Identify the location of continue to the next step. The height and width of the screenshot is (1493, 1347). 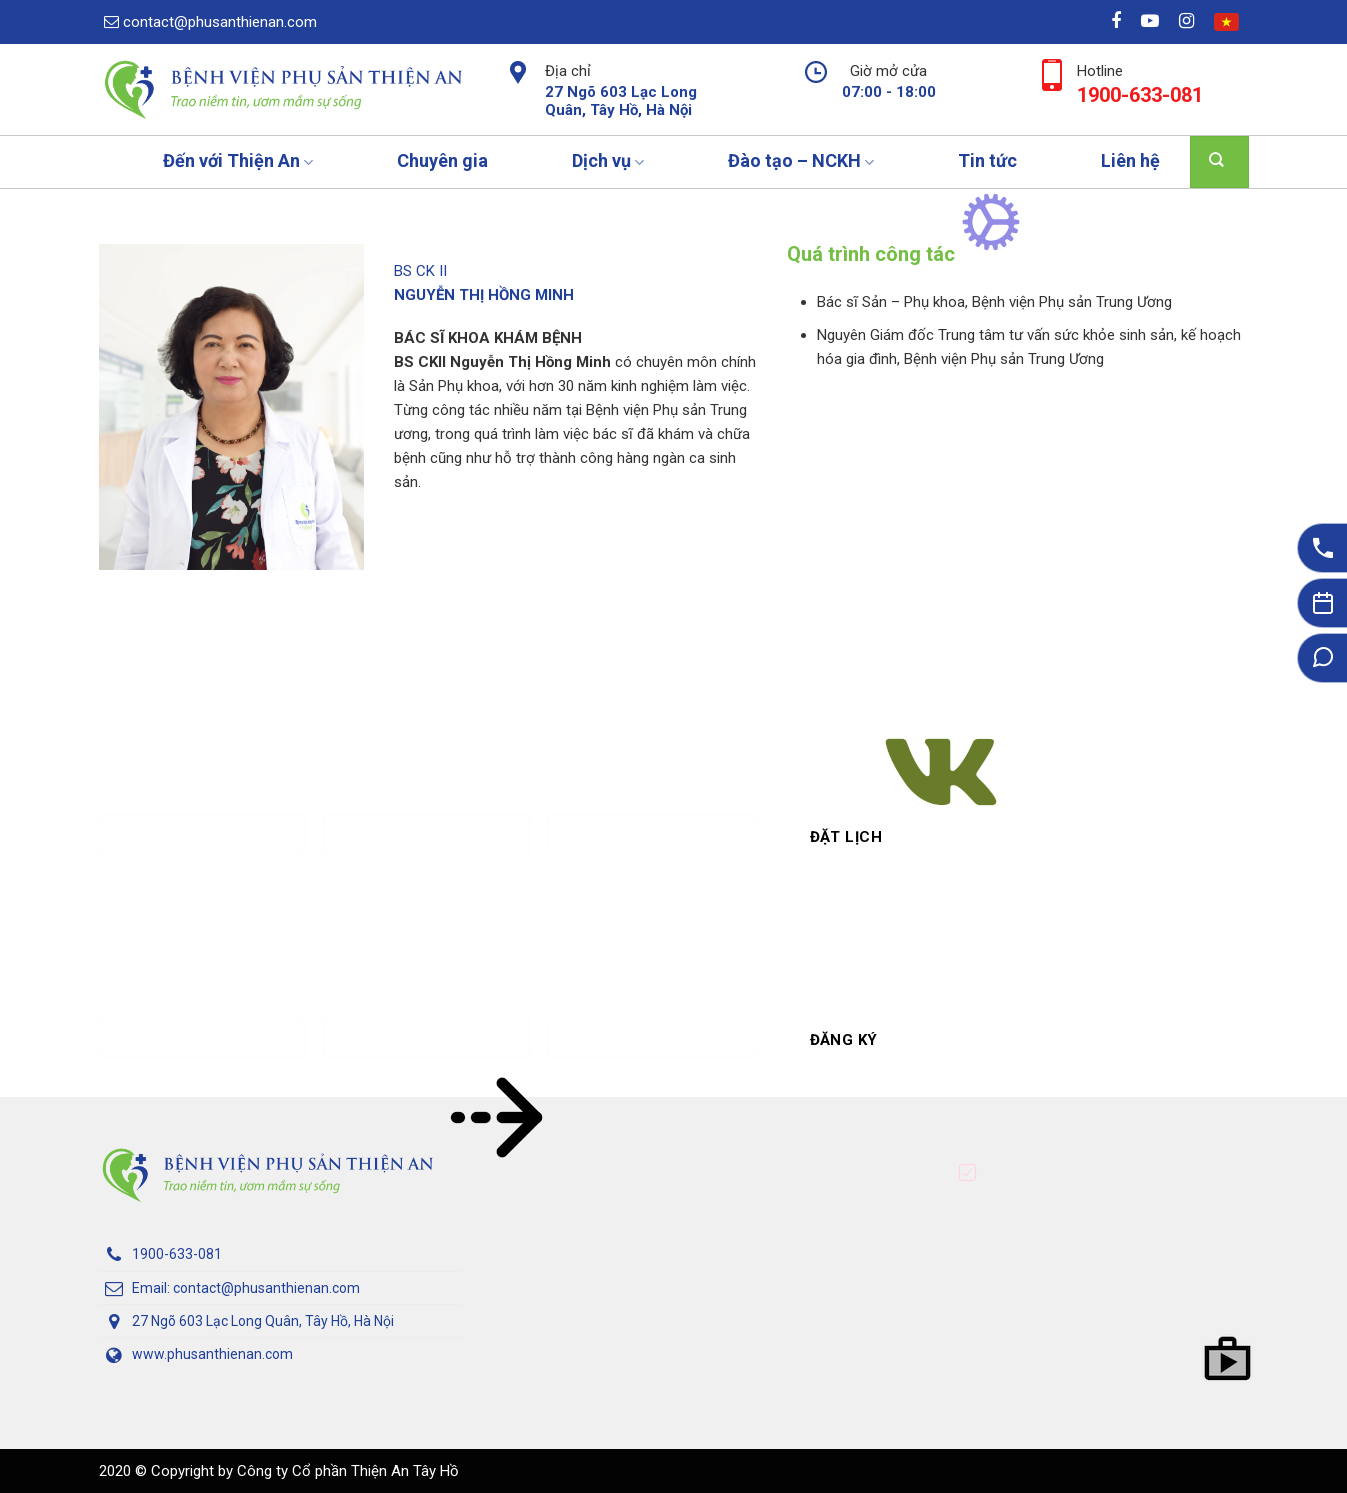
(496, 1117).